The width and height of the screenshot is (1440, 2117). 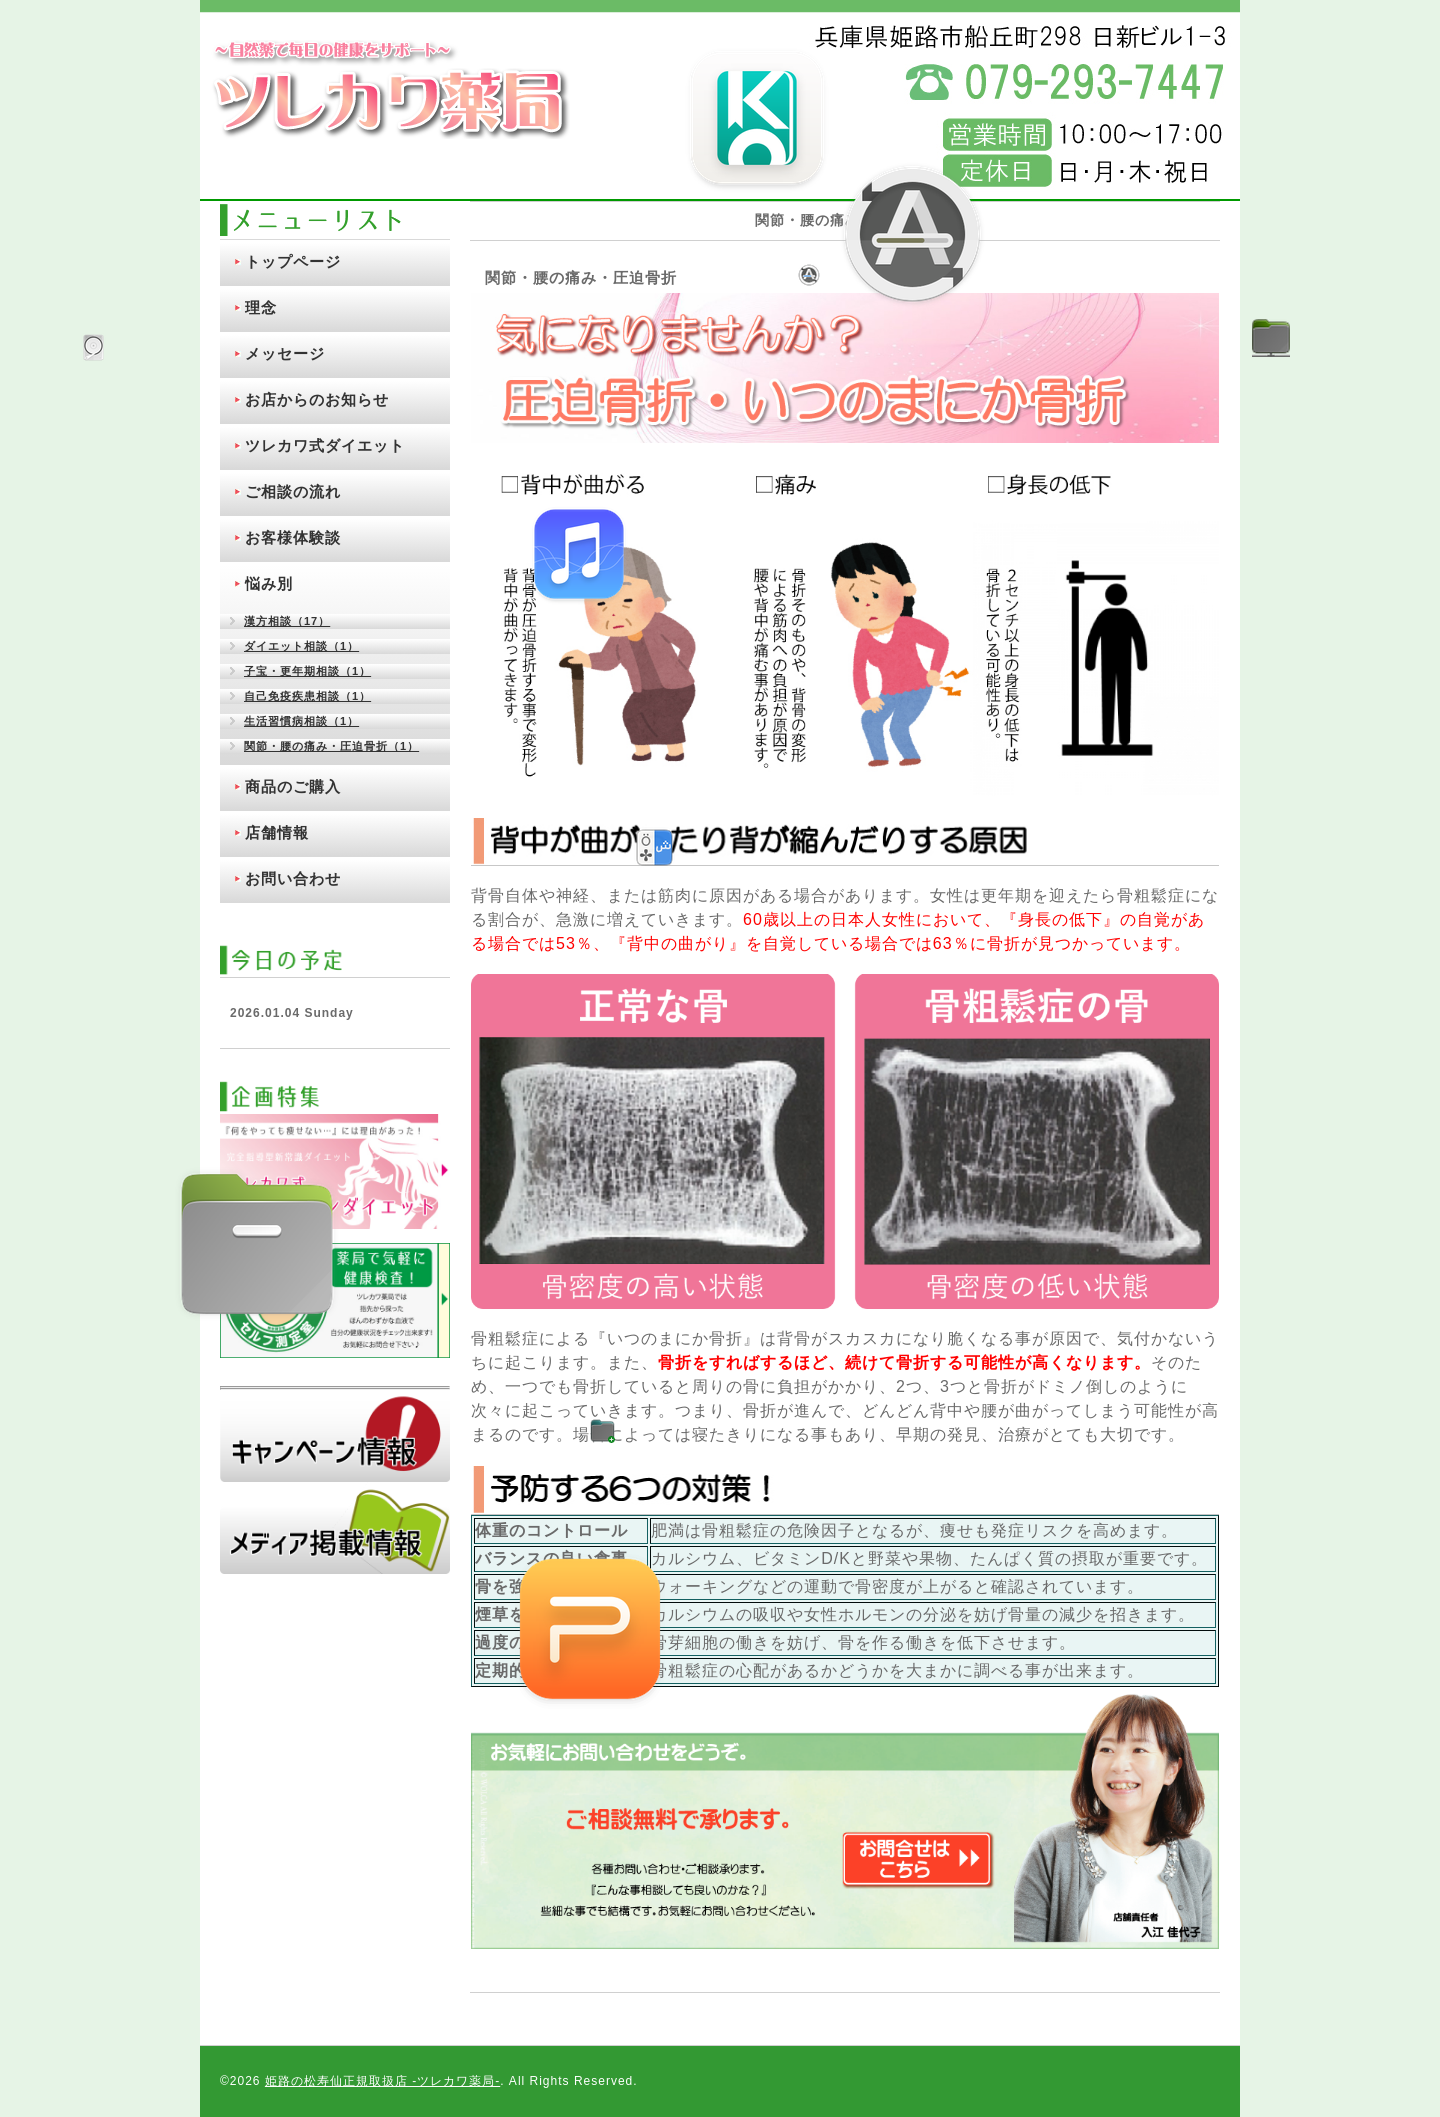 What do you see at coordinates (912, 234) in the screenshot?
I see `check for and install software updates` at bounding box center [912, 234].